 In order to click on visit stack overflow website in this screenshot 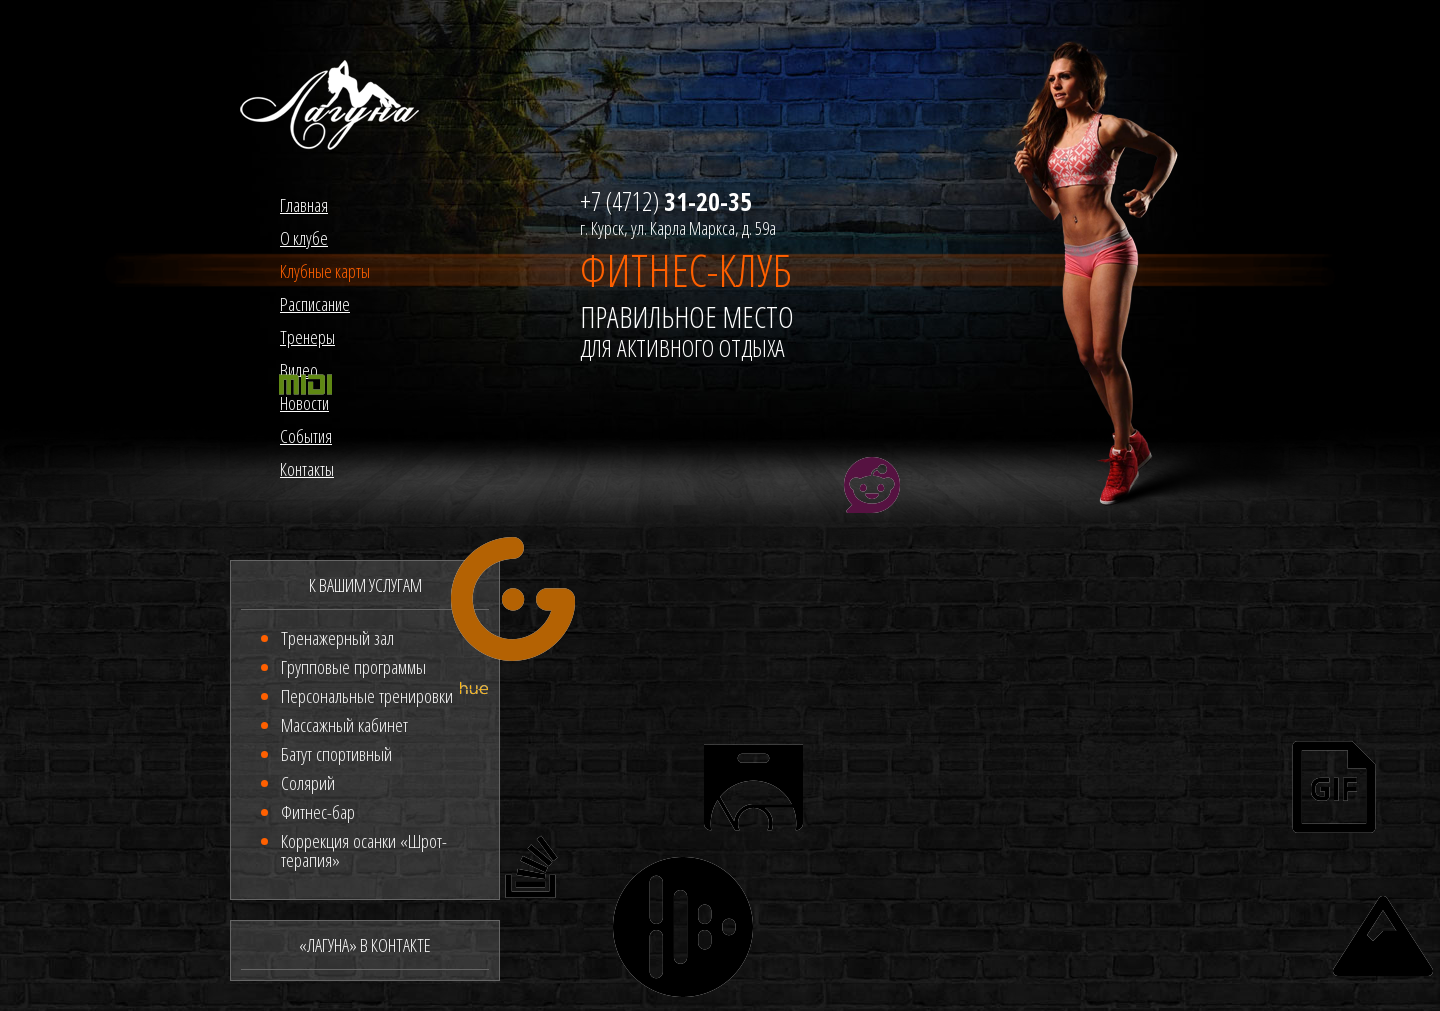, I will do `click(530, 866)`.